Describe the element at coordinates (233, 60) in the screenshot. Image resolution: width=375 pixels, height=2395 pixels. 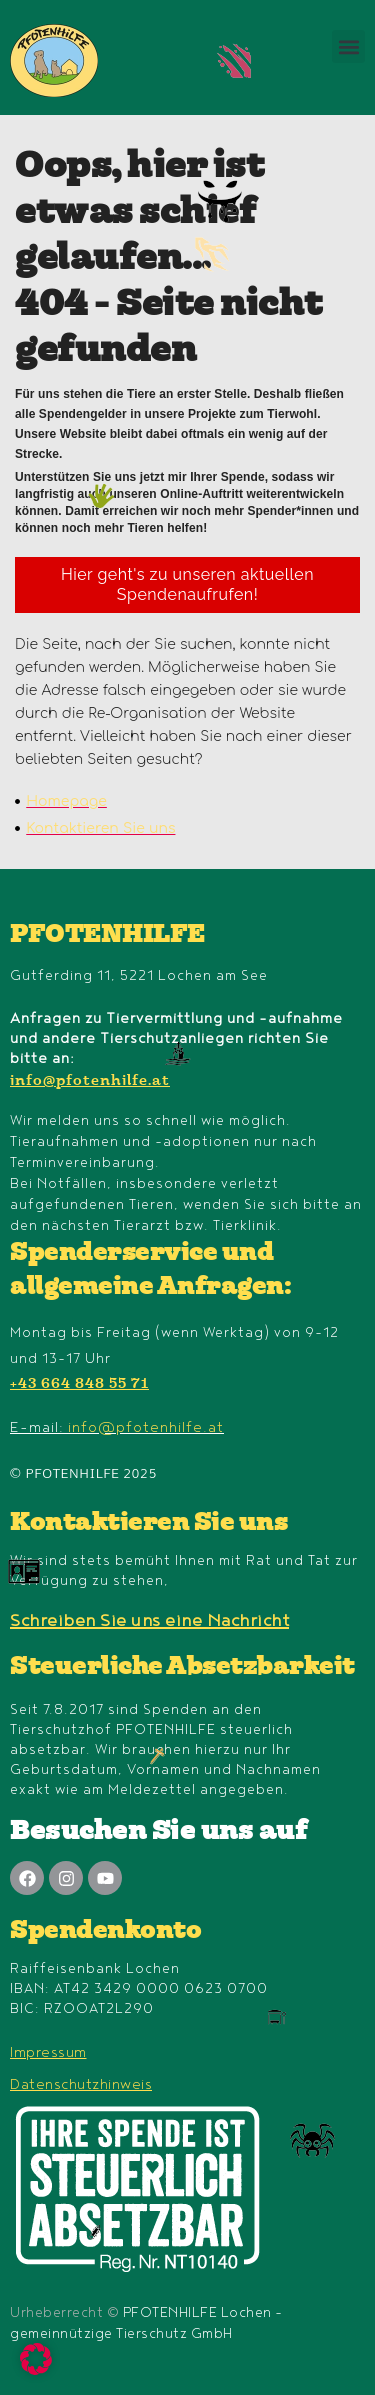
I see `indicates a violent attack or slash action` at that location.